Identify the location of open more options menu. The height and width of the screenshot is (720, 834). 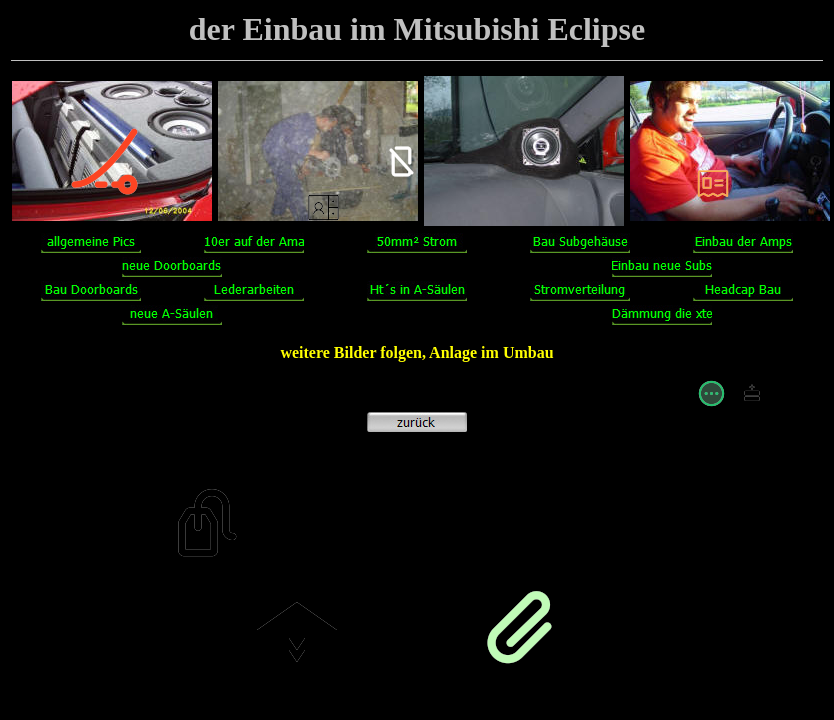
(711, 393).